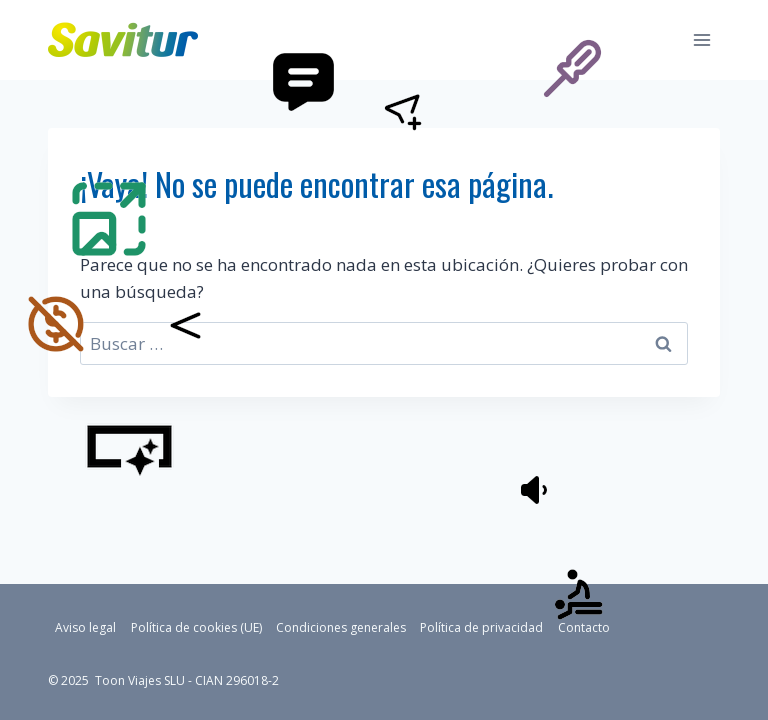 This screenshot has width=768, height=720. I want to click on access massage or spa services, so click(580, 592).